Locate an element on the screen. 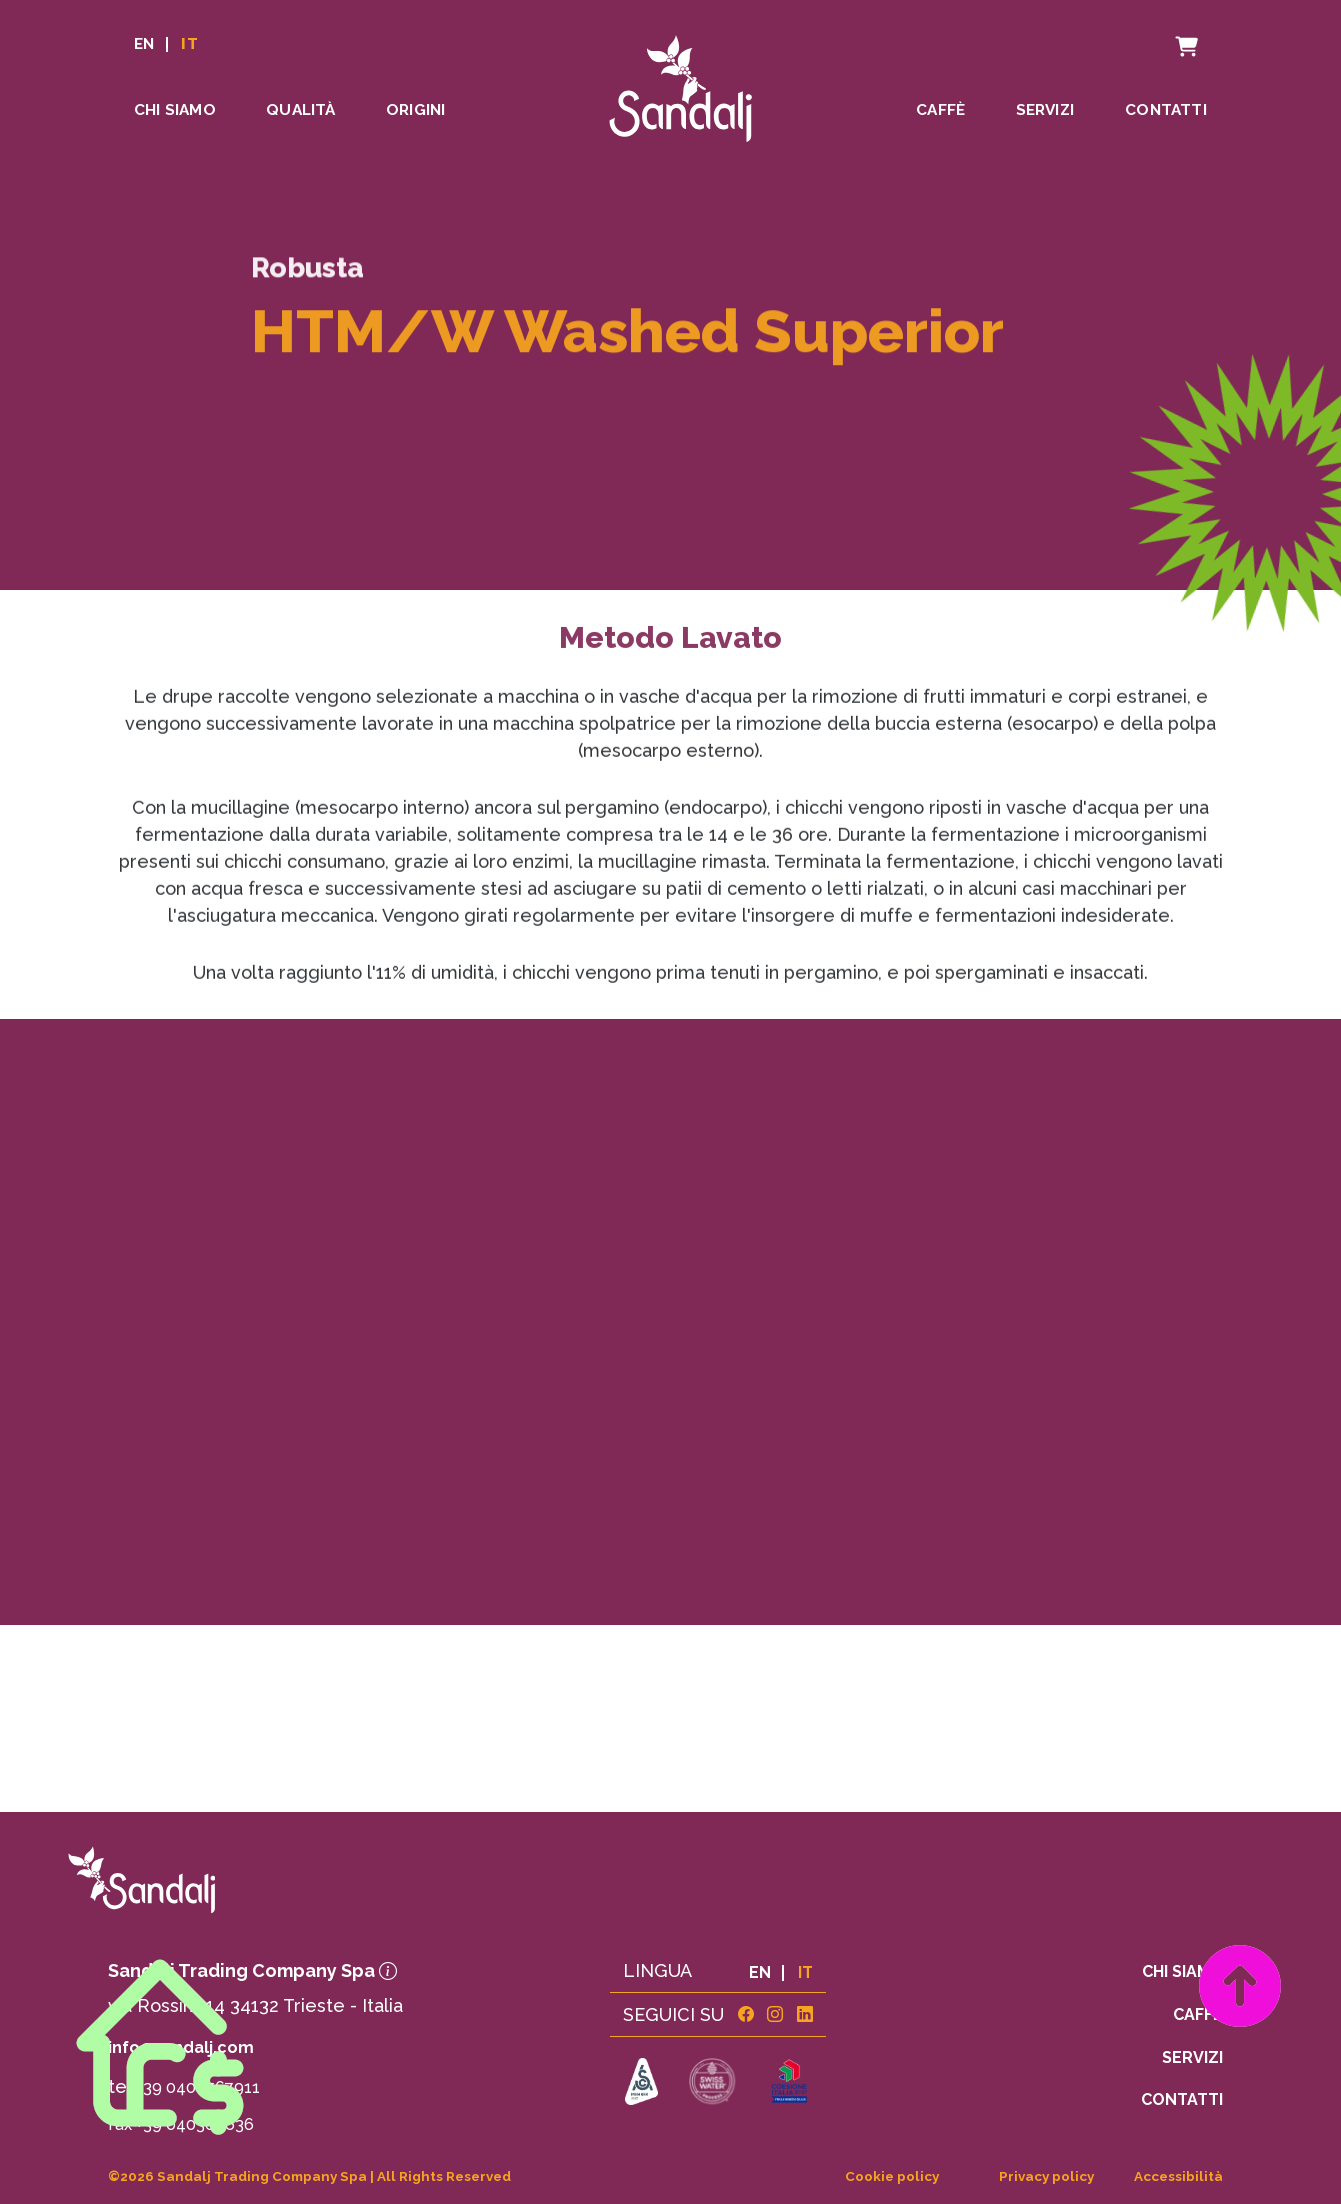 Image resolution: width=1341 pixels, height=2204 pixels. scroll to top of page is located at coordinates (1240, 1986).